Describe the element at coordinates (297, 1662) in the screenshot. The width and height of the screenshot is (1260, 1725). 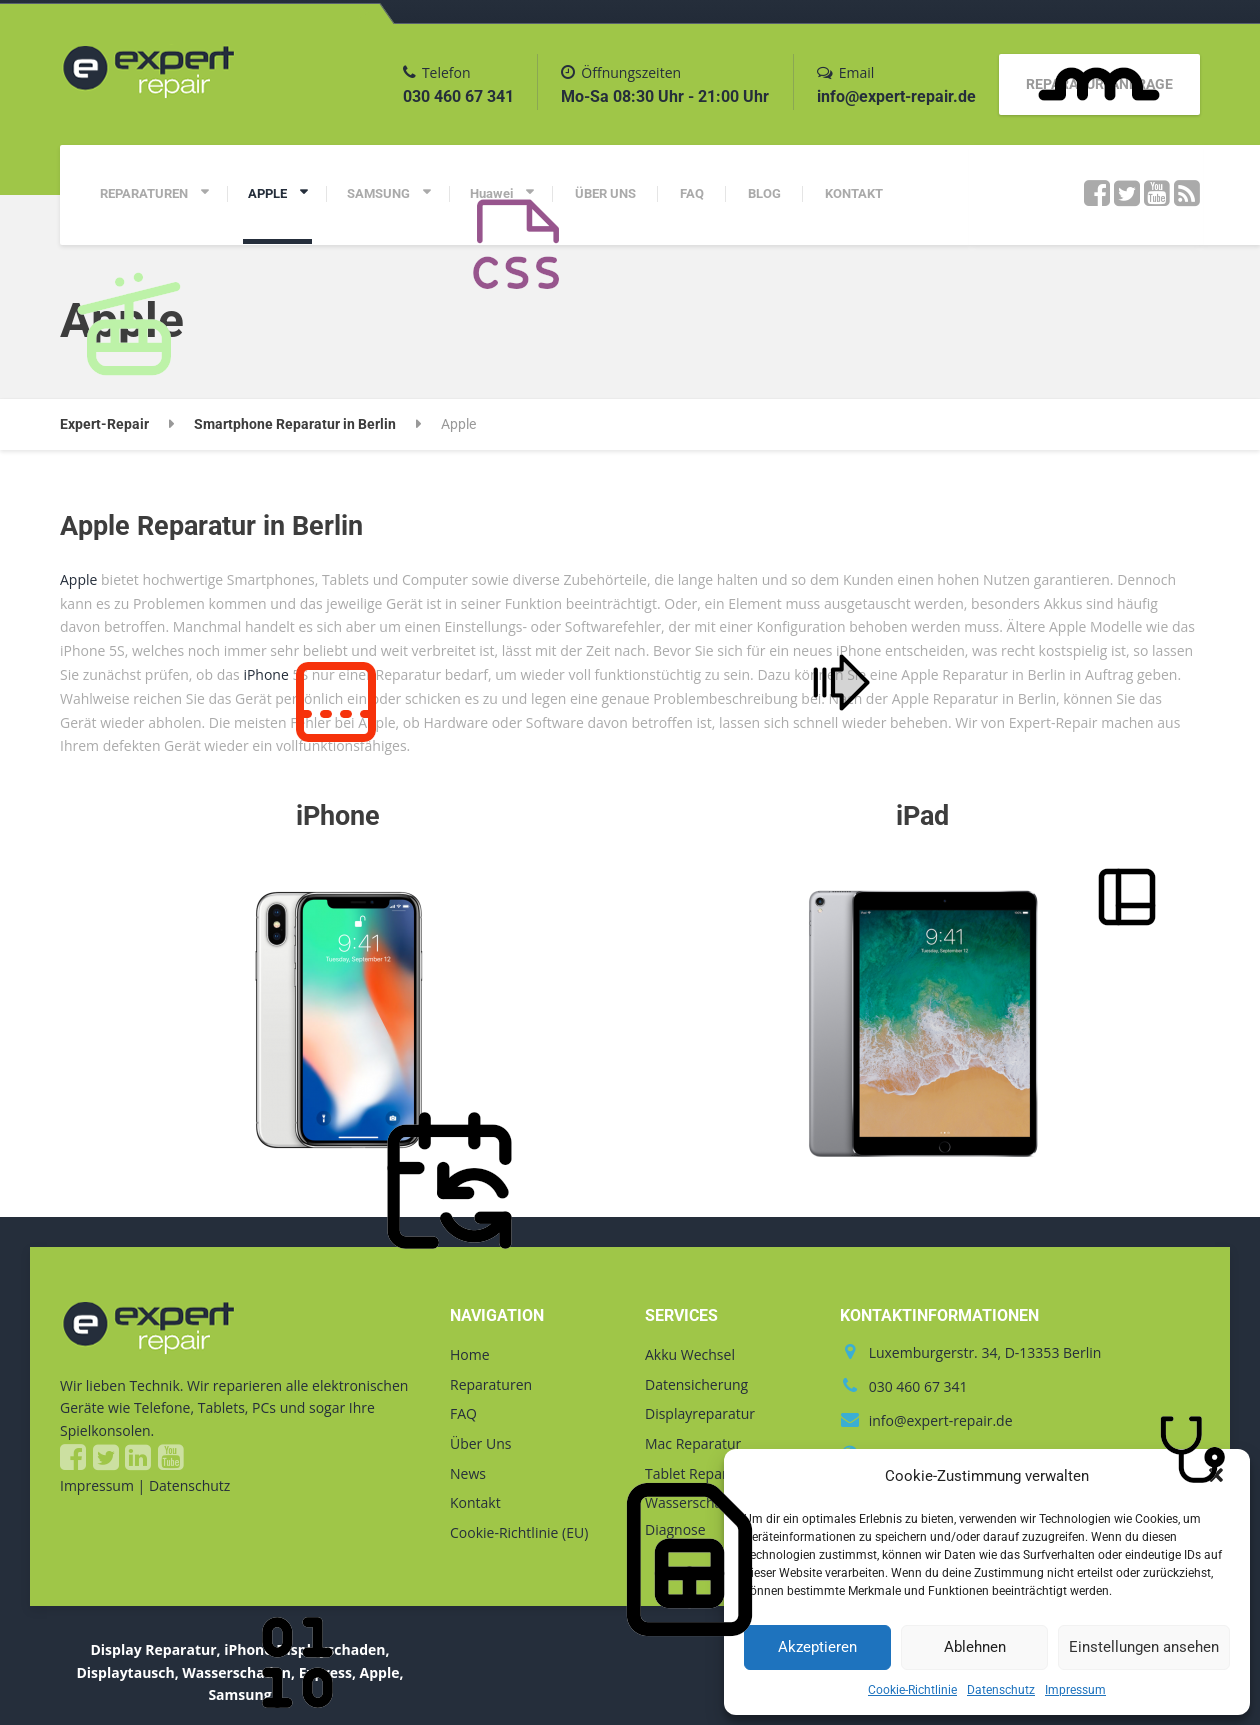
I see `view or edit binary code` at that location.